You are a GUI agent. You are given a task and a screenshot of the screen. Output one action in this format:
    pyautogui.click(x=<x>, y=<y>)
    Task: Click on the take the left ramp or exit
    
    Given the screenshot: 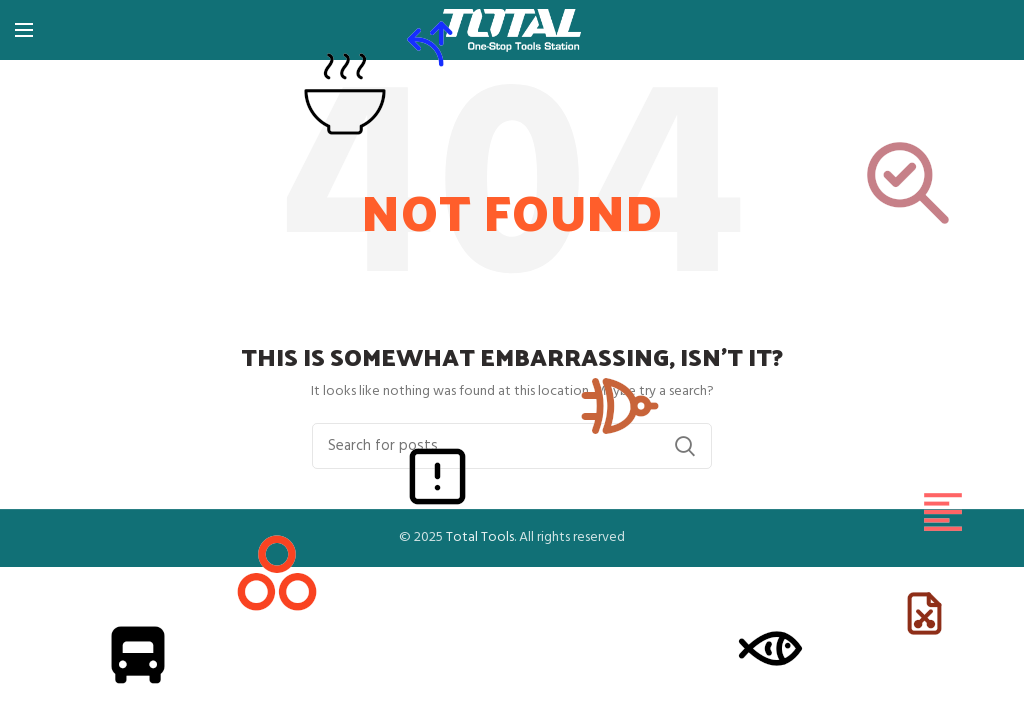 What is the action you would take?
    pyautogui.click(x=430, y=44)
    